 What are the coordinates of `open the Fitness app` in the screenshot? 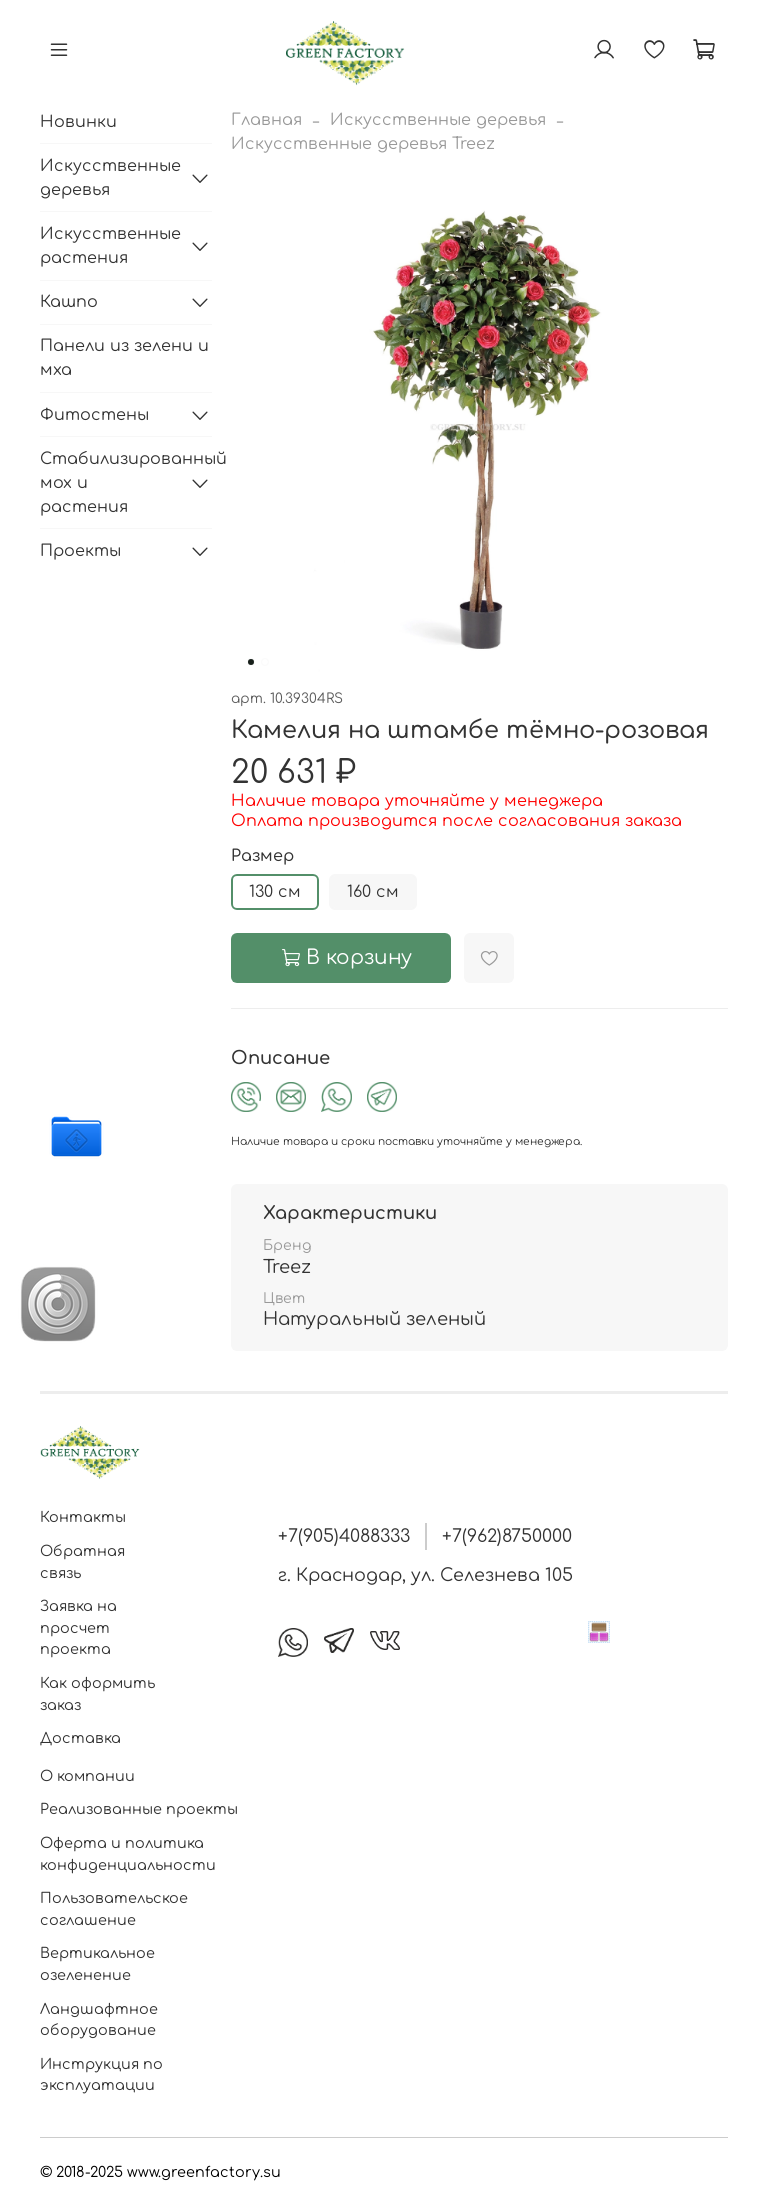 It's located at (58, 1304).